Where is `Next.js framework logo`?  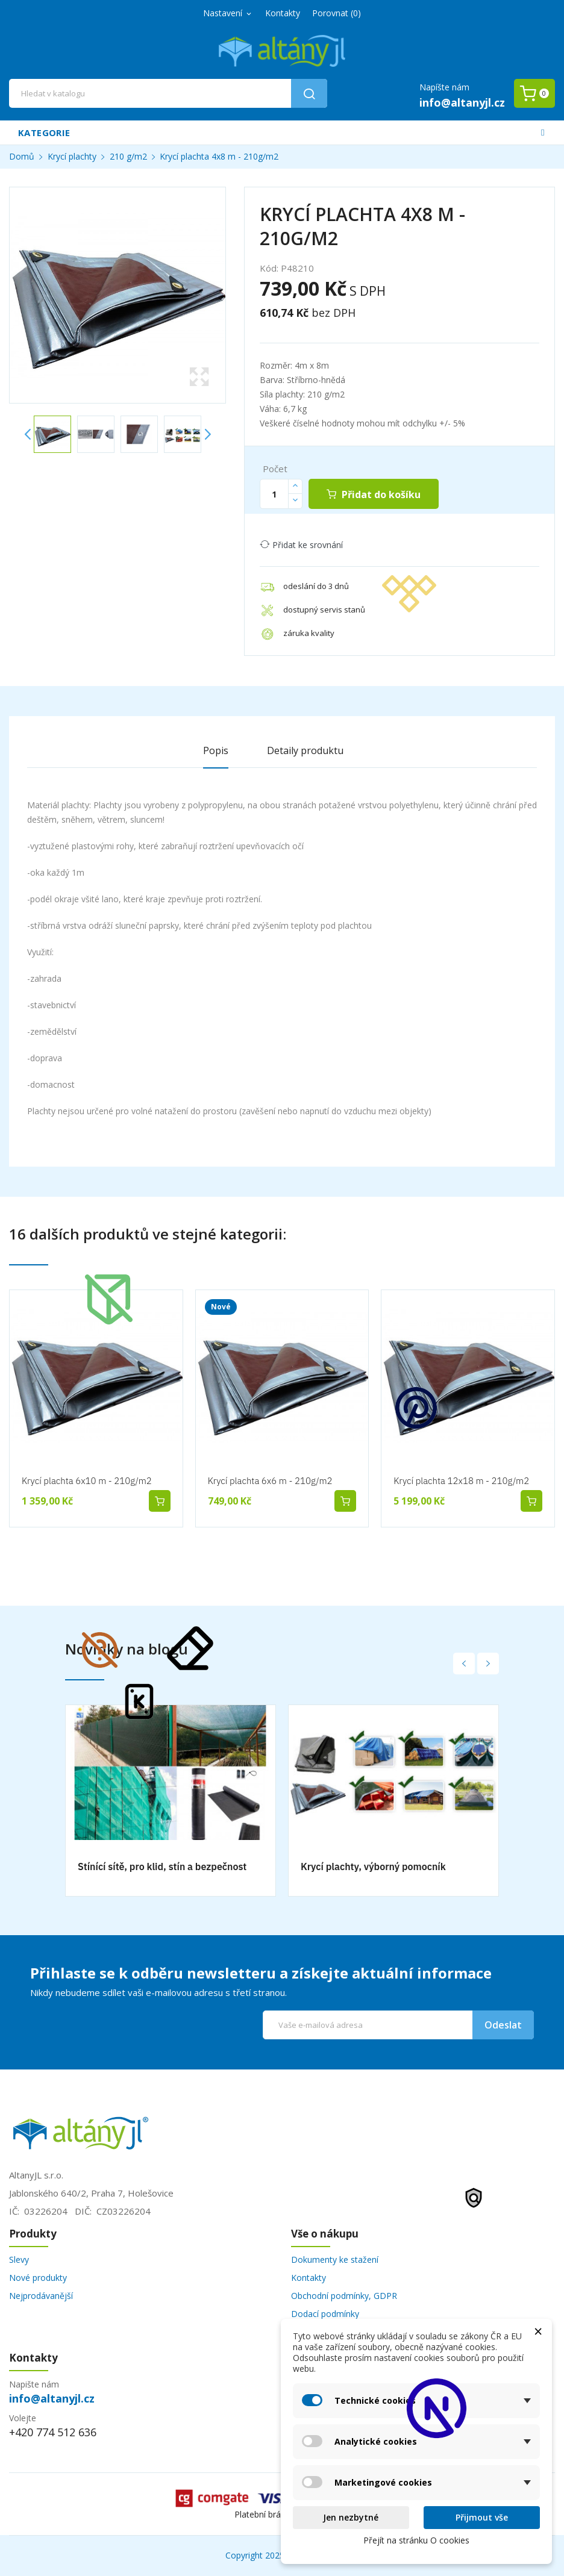 Next.js framework logo is located at coordinates (436, 2408).